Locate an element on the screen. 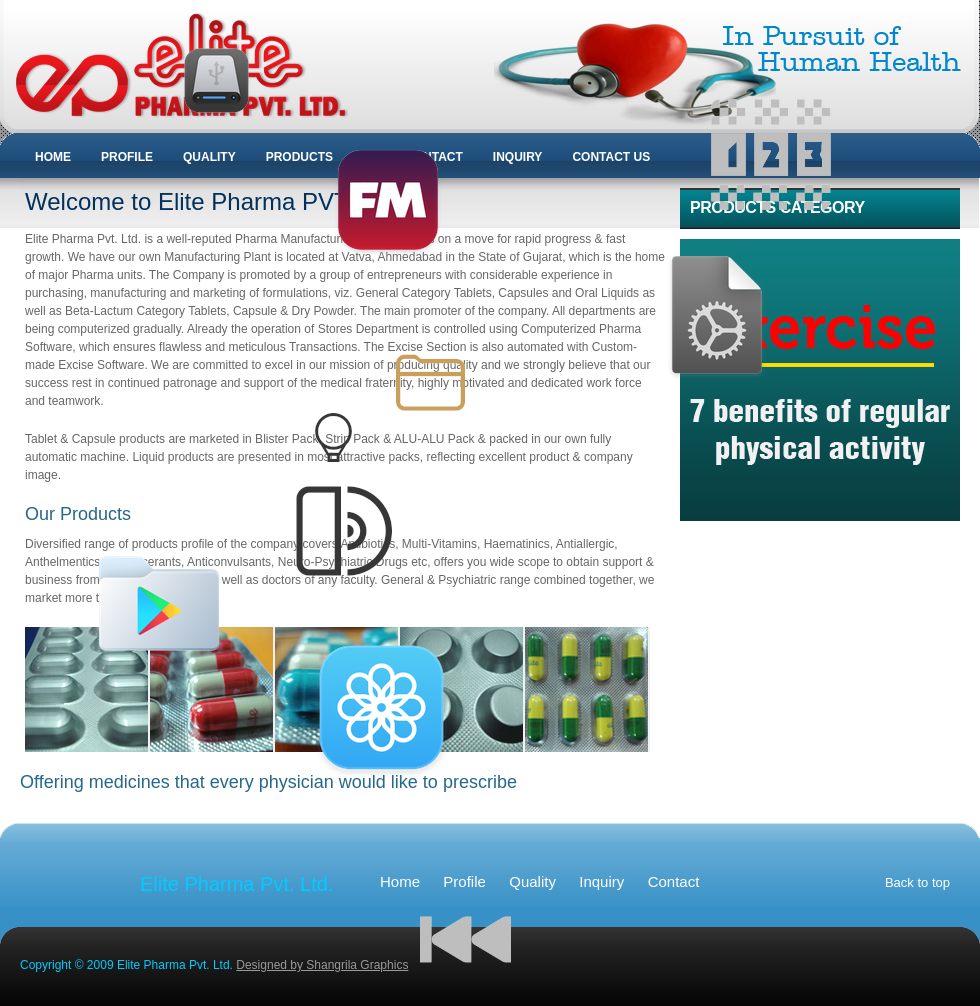 The height and width of the screenshot is (1006, 980). view unplayed albums in your music library is located at coordinates (341, 531).